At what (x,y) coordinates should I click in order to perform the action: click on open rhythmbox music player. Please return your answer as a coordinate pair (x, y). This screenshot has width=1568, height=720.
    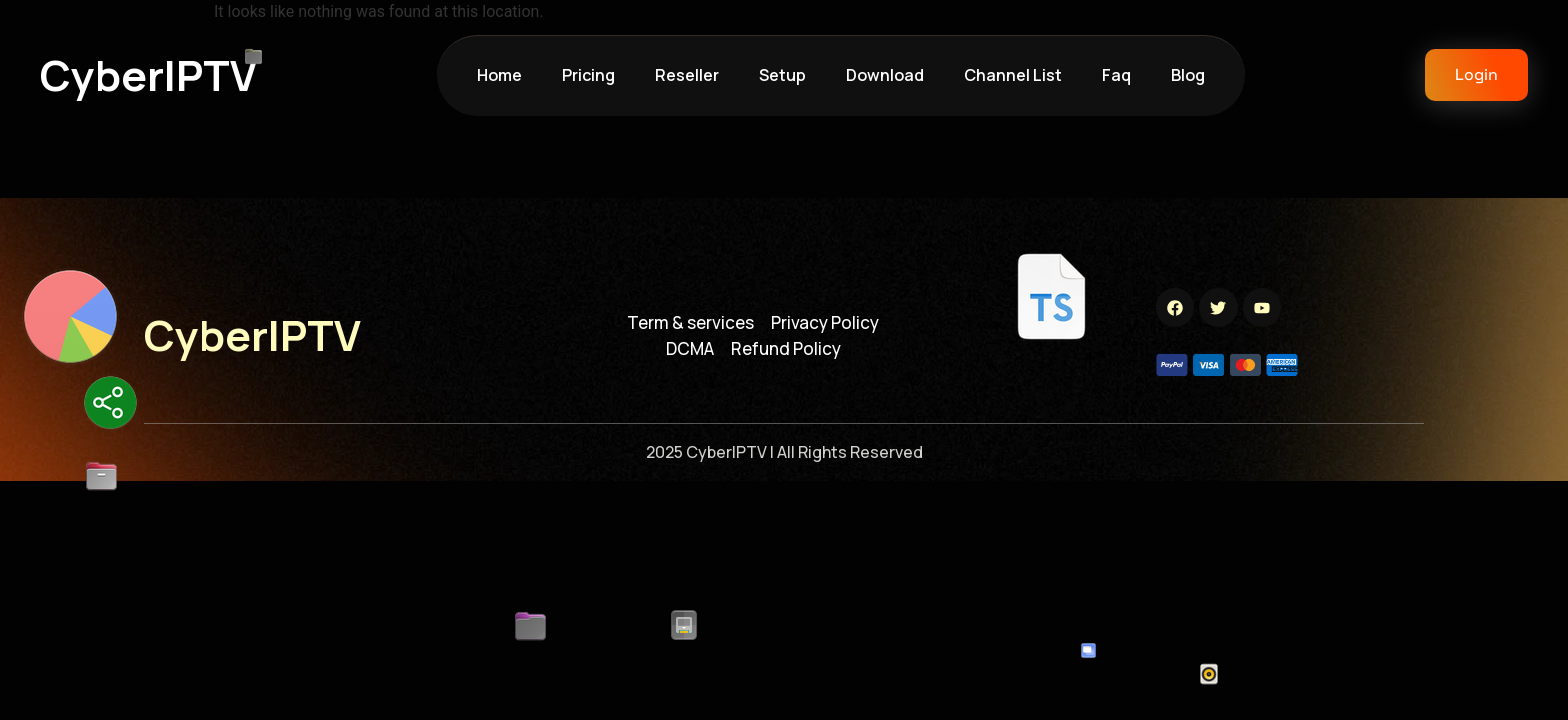
    Looking at the image, I should click on (1209, 674).